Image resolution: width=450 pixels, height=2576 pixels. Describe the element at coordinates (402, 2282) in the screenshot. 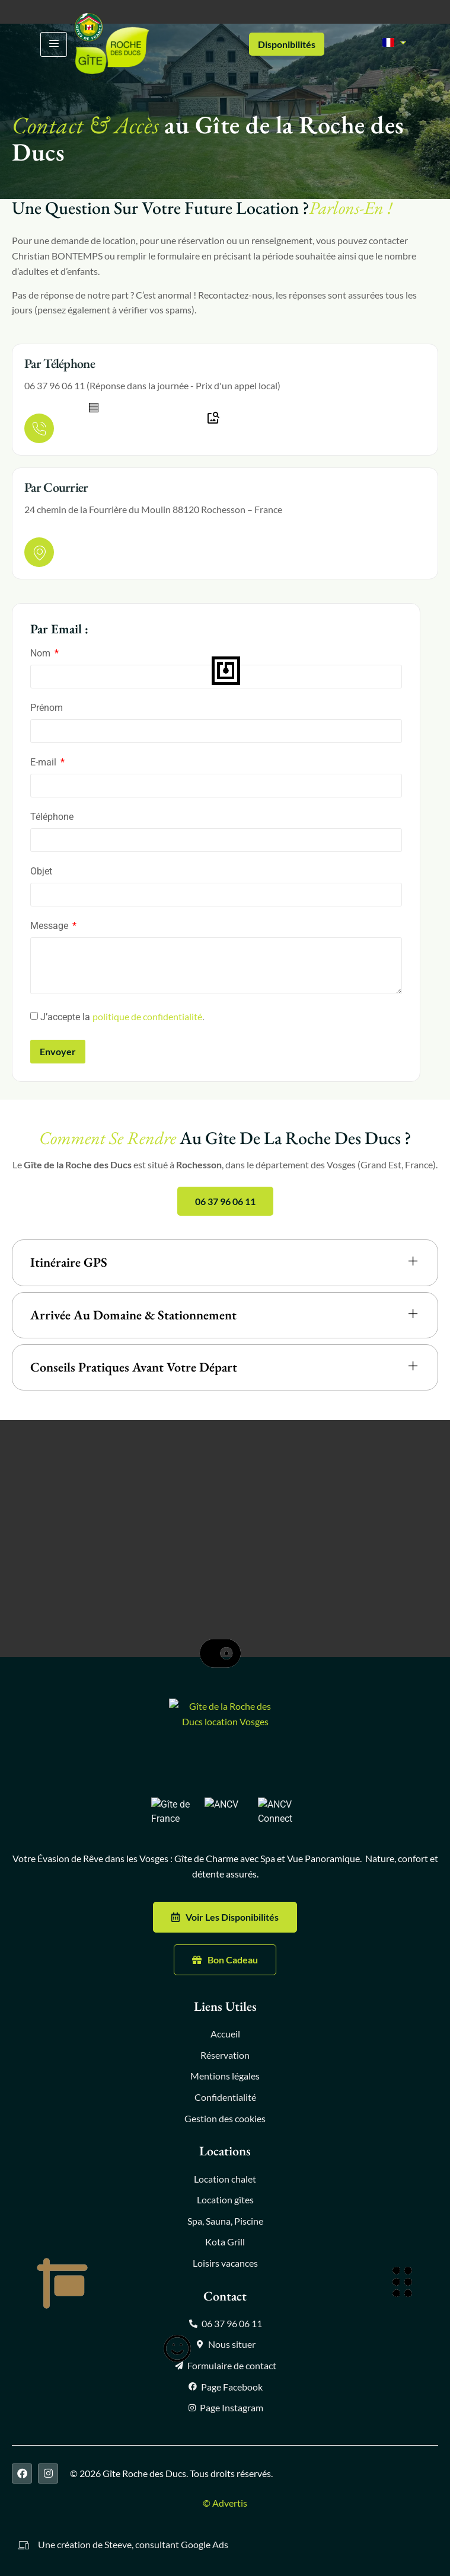

I see `drag to reorder this item` at that location.